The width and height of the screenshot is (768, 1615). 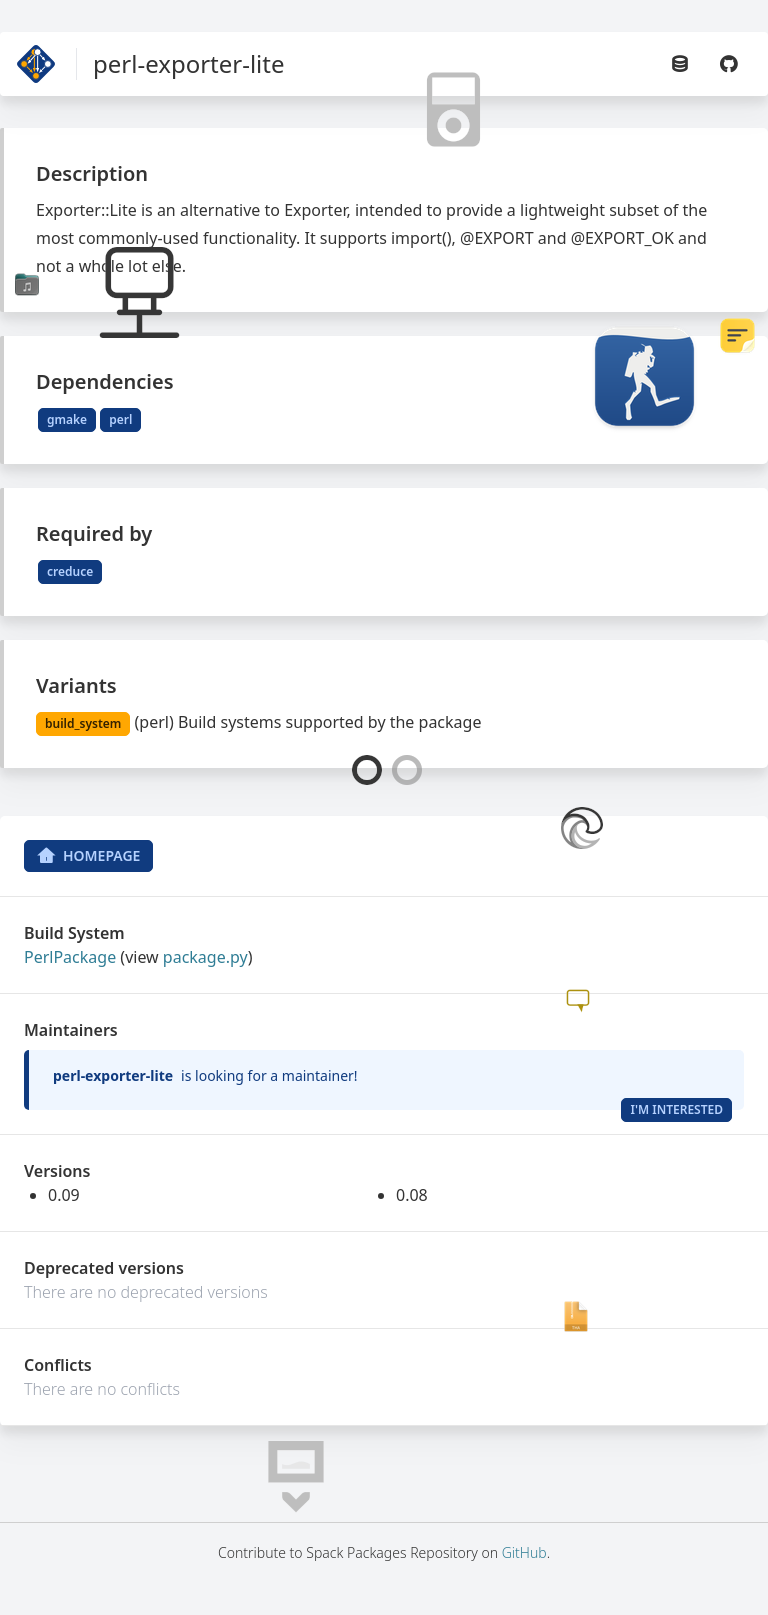 I want to click on keyboard input language indicator, so click(x=578, y=1001).